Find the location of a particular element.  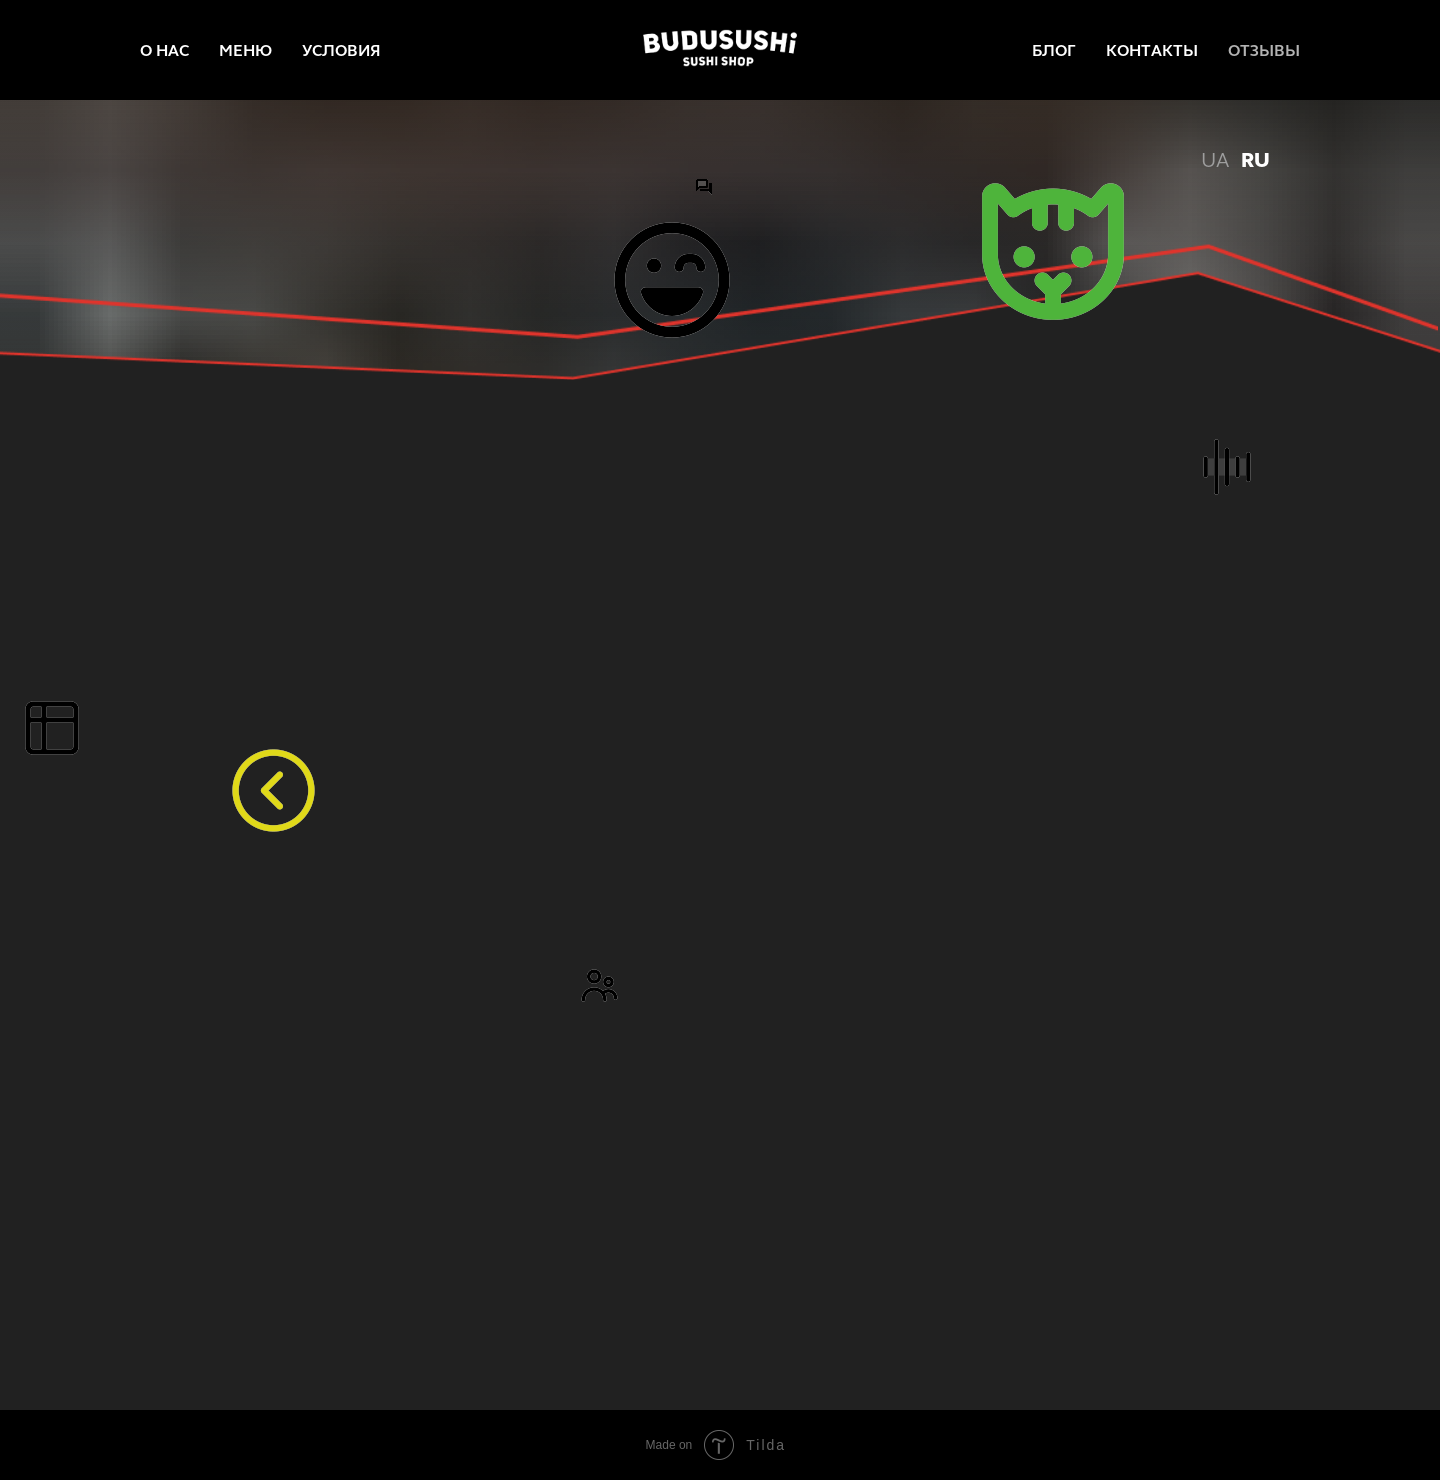

go back to previous screen is located at coordinates (273, 790).